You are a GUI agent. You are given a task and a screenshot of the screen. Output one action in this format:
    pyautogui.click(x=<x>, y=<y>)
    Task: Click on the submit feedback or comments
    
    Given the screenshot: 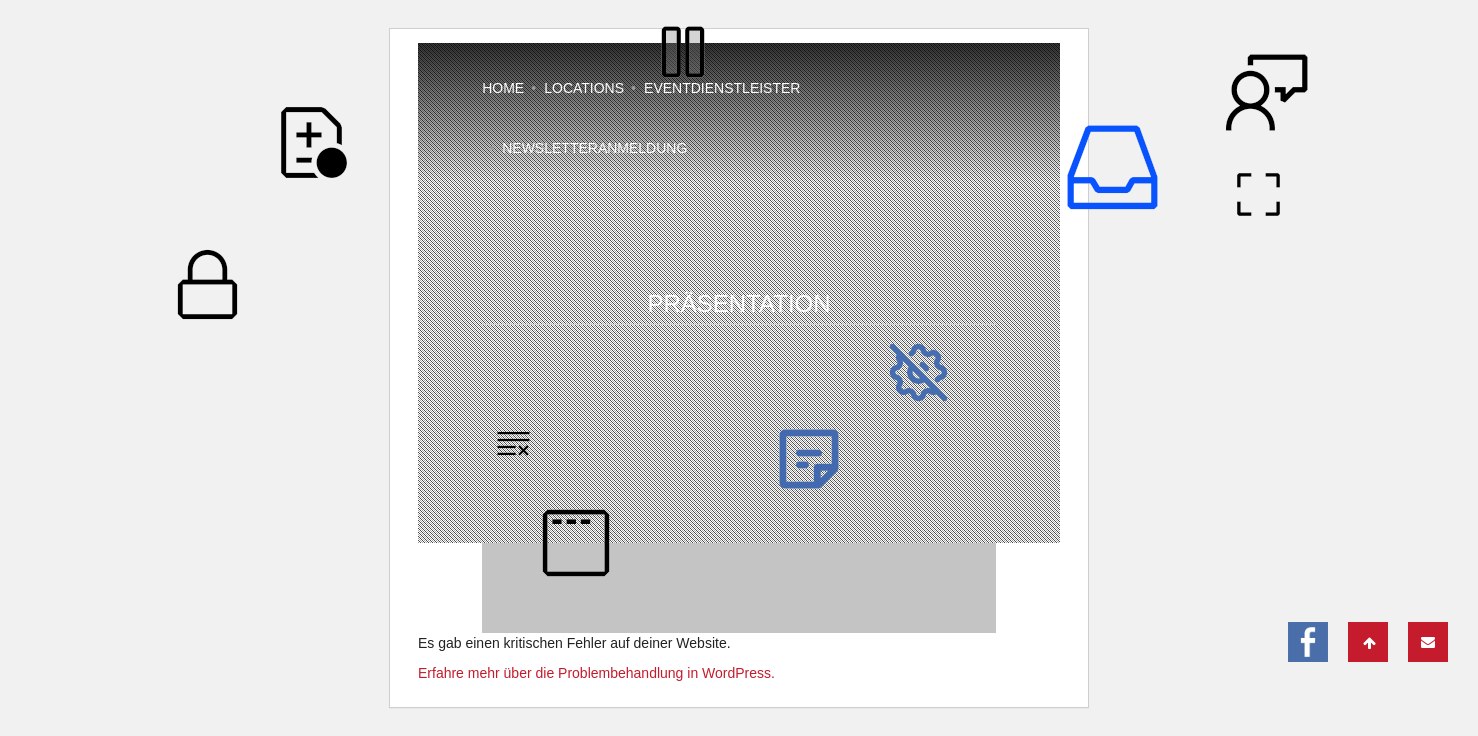 What is the action you would take?
    pyautogui.click(x=1269, y=92)
    